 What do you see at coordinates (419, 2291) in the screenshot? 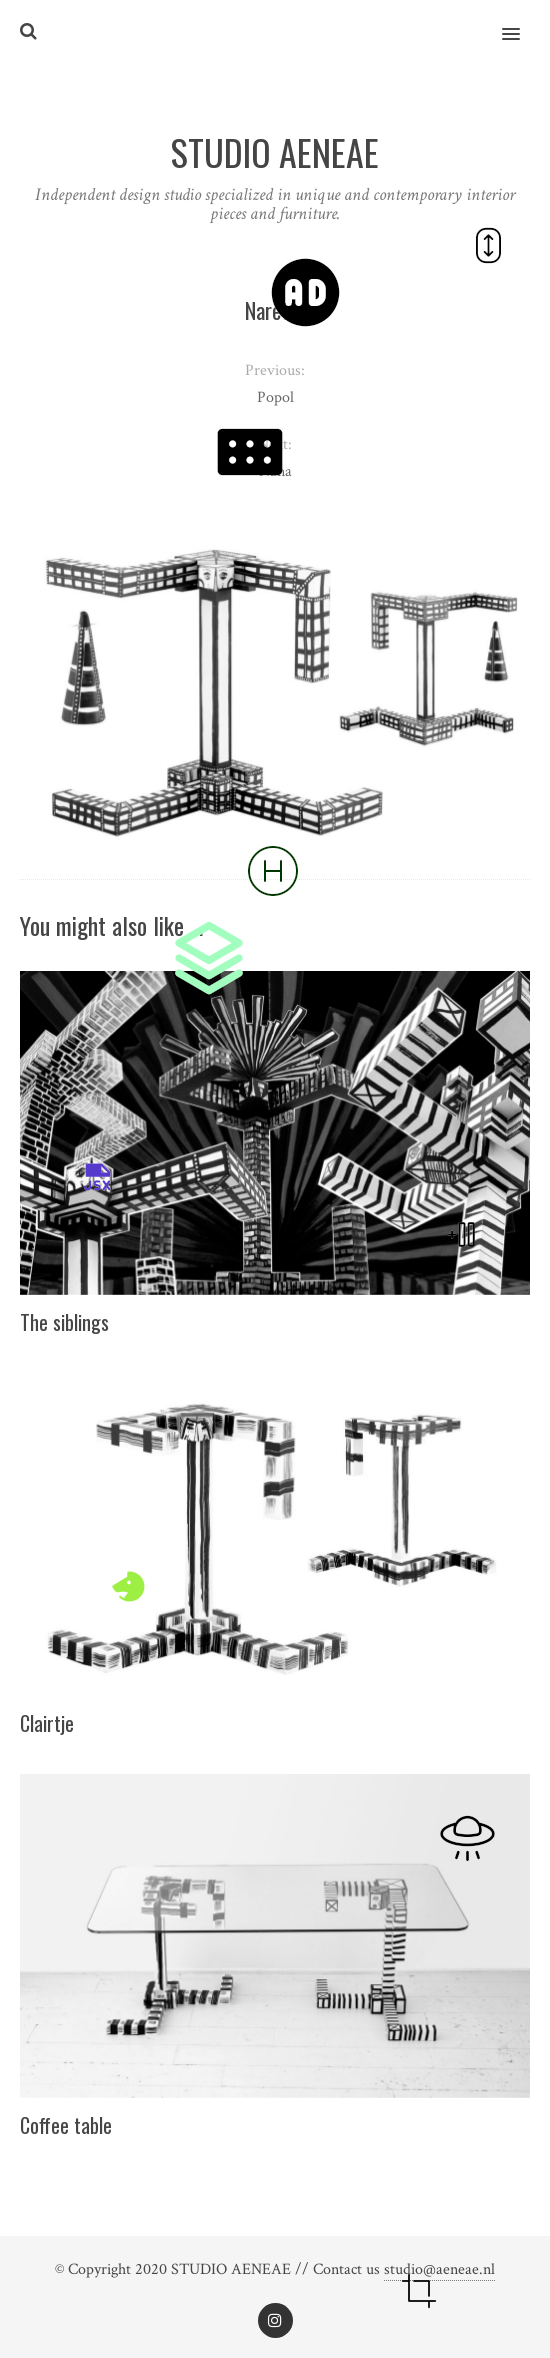
I see `crop an image or photo` at bounding box center [419, 2291].